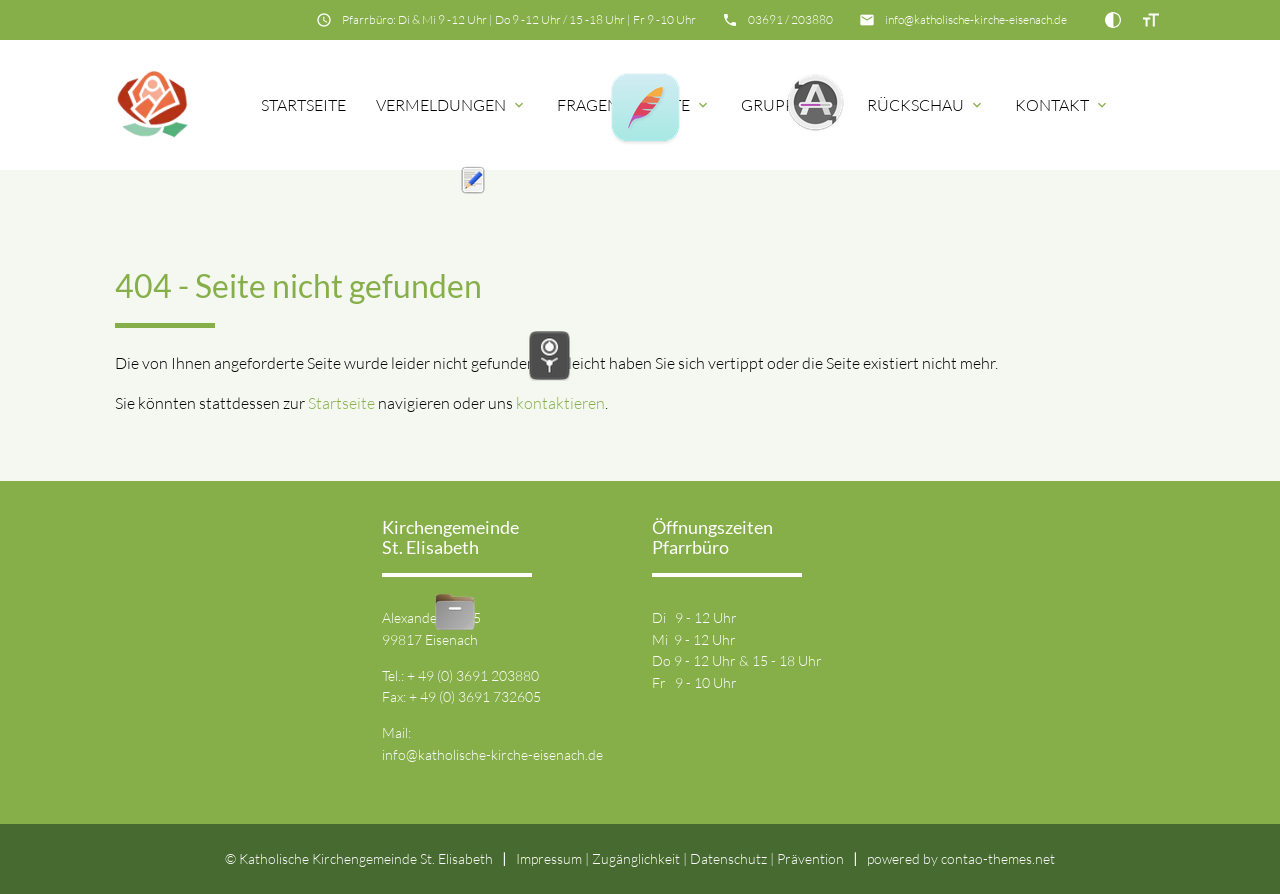 This screenshot has height=894, width=1280. Describe the element at coordinates (815, 102) in the screenshot. I see `open the software update manager` at that location.